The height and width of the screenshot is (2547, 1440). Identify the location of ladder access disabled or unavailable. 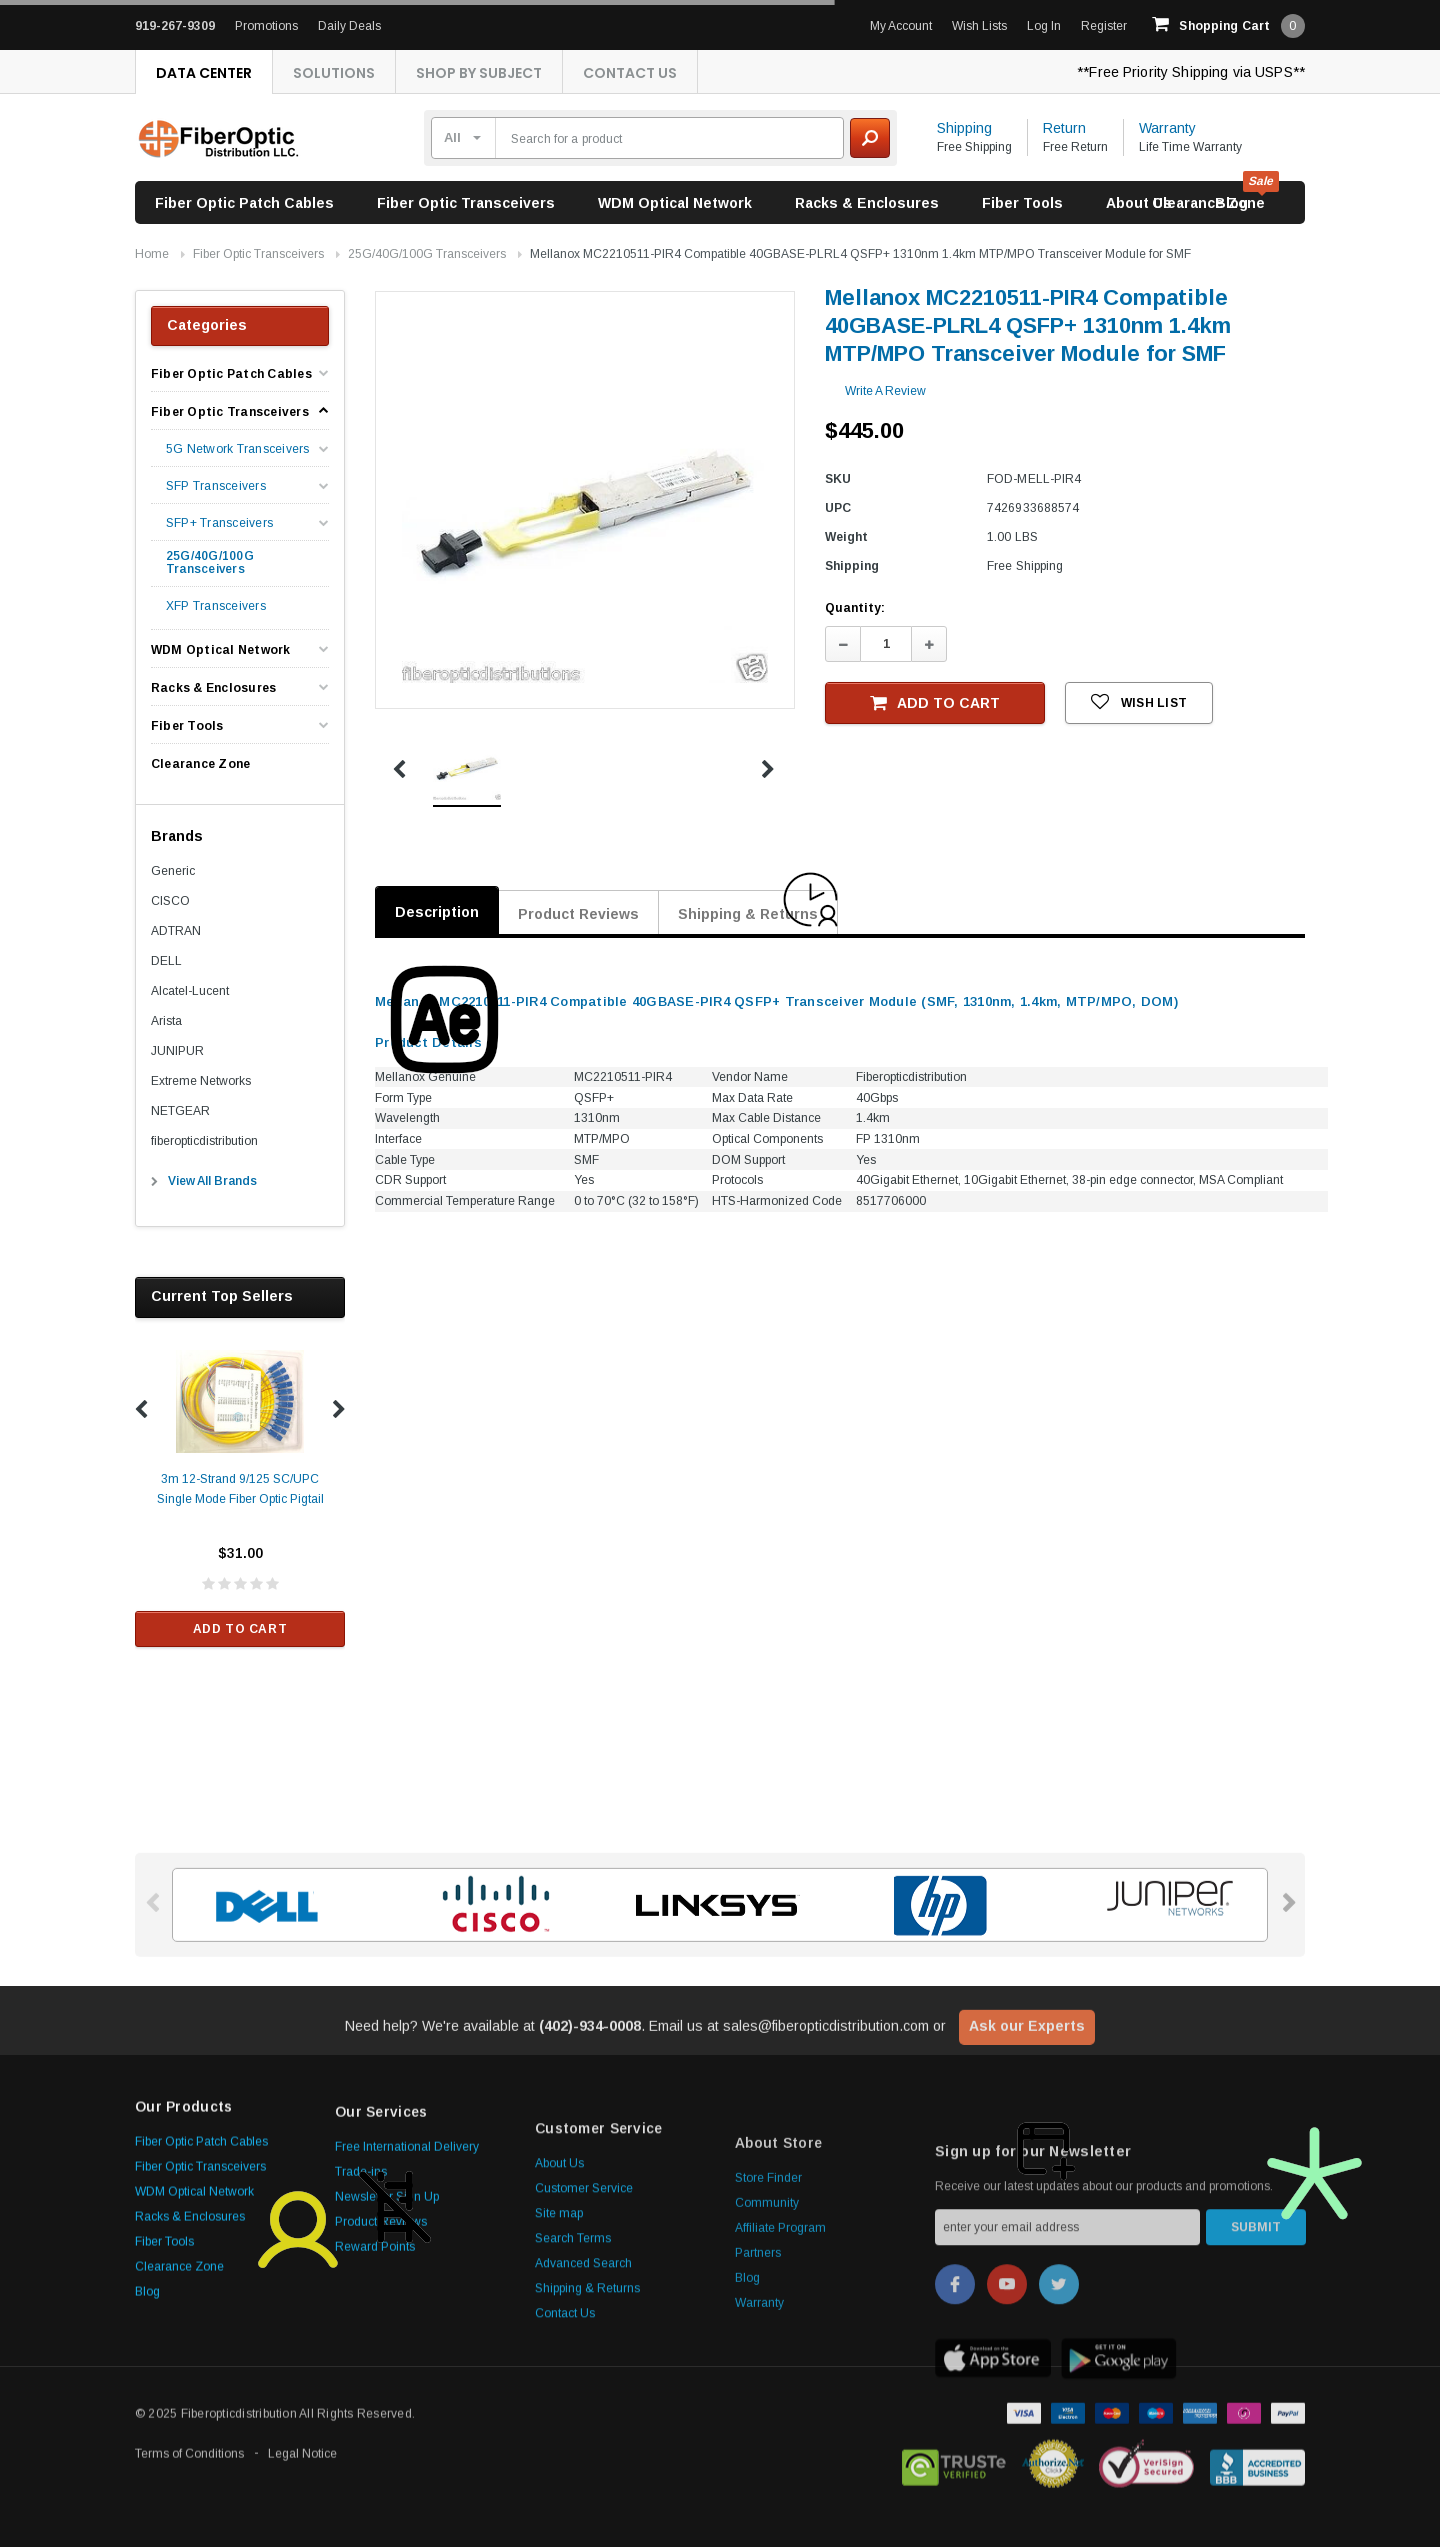
(395, 2207).